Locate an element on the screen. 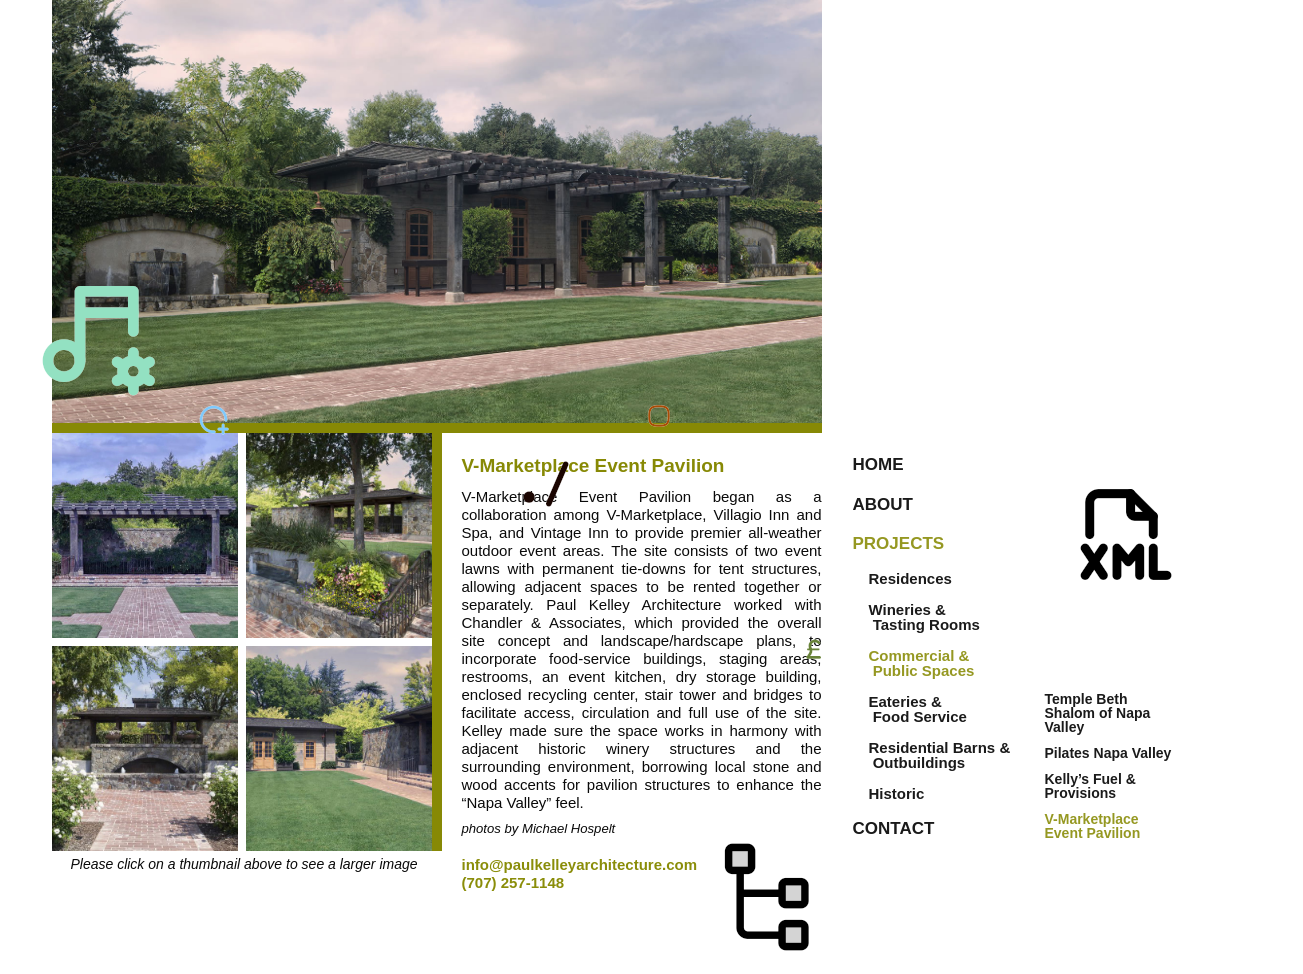 The image size is (1303, 974). indicates british pound sterling currency is located at coordinates (814, 649).